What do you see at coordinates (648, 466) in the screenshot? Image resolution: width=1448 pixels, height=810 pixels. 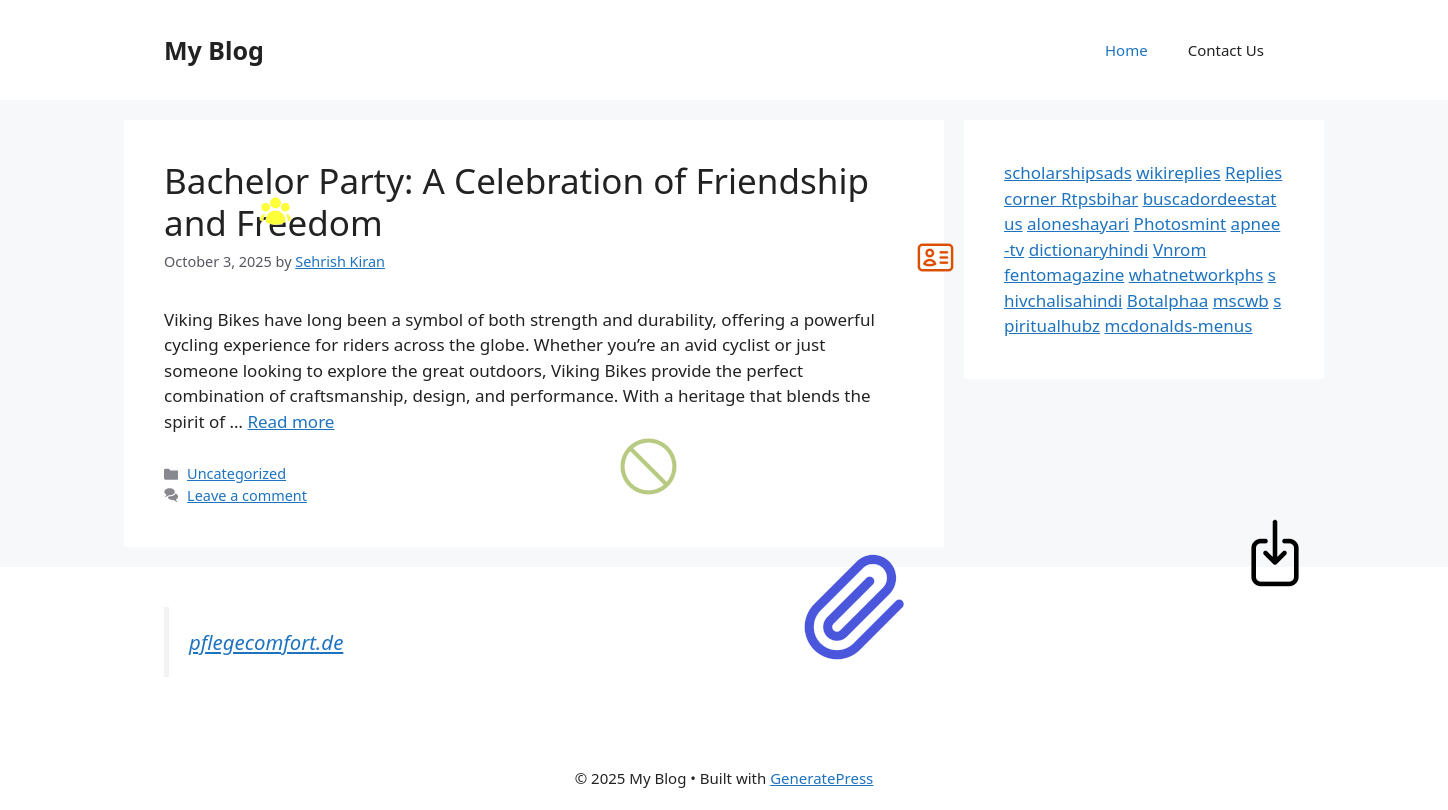 I see `indicates a blocked or prohibited action` at bounding box center [648, 466].